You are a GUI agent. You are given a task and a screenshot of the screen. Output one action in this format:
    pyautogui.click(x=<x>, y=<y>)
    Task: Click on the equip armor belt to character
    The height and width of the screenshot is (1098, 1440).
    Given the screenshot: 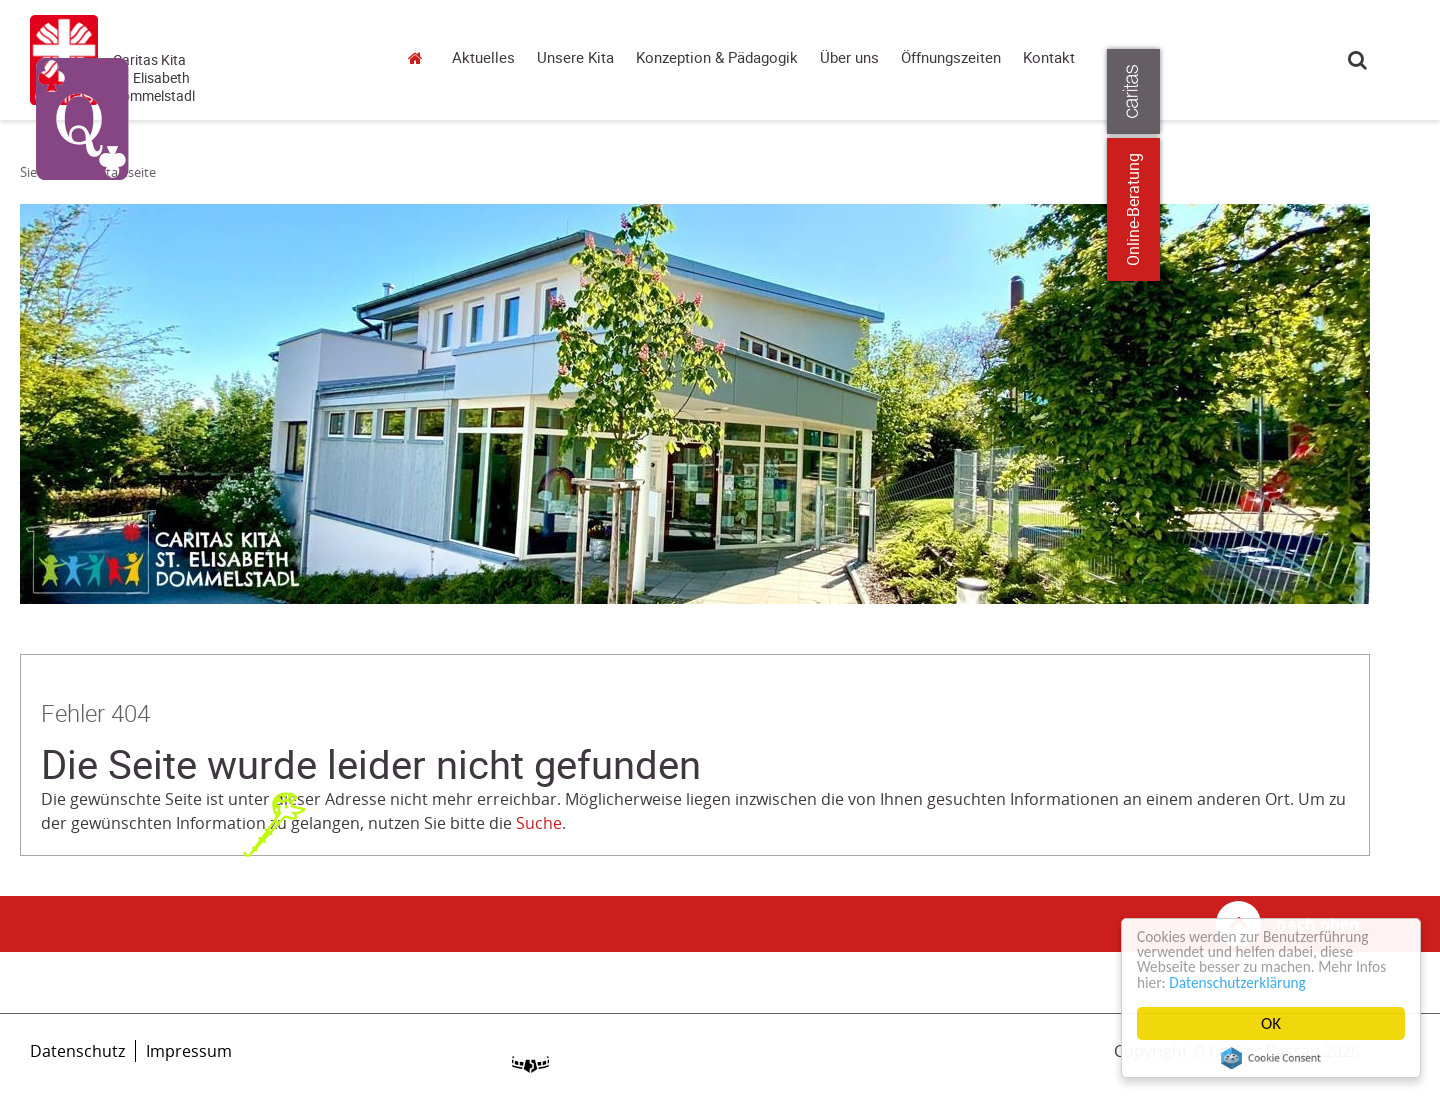 What is the action you would take?
    pyautogui.click(x=530, y=1064)
    